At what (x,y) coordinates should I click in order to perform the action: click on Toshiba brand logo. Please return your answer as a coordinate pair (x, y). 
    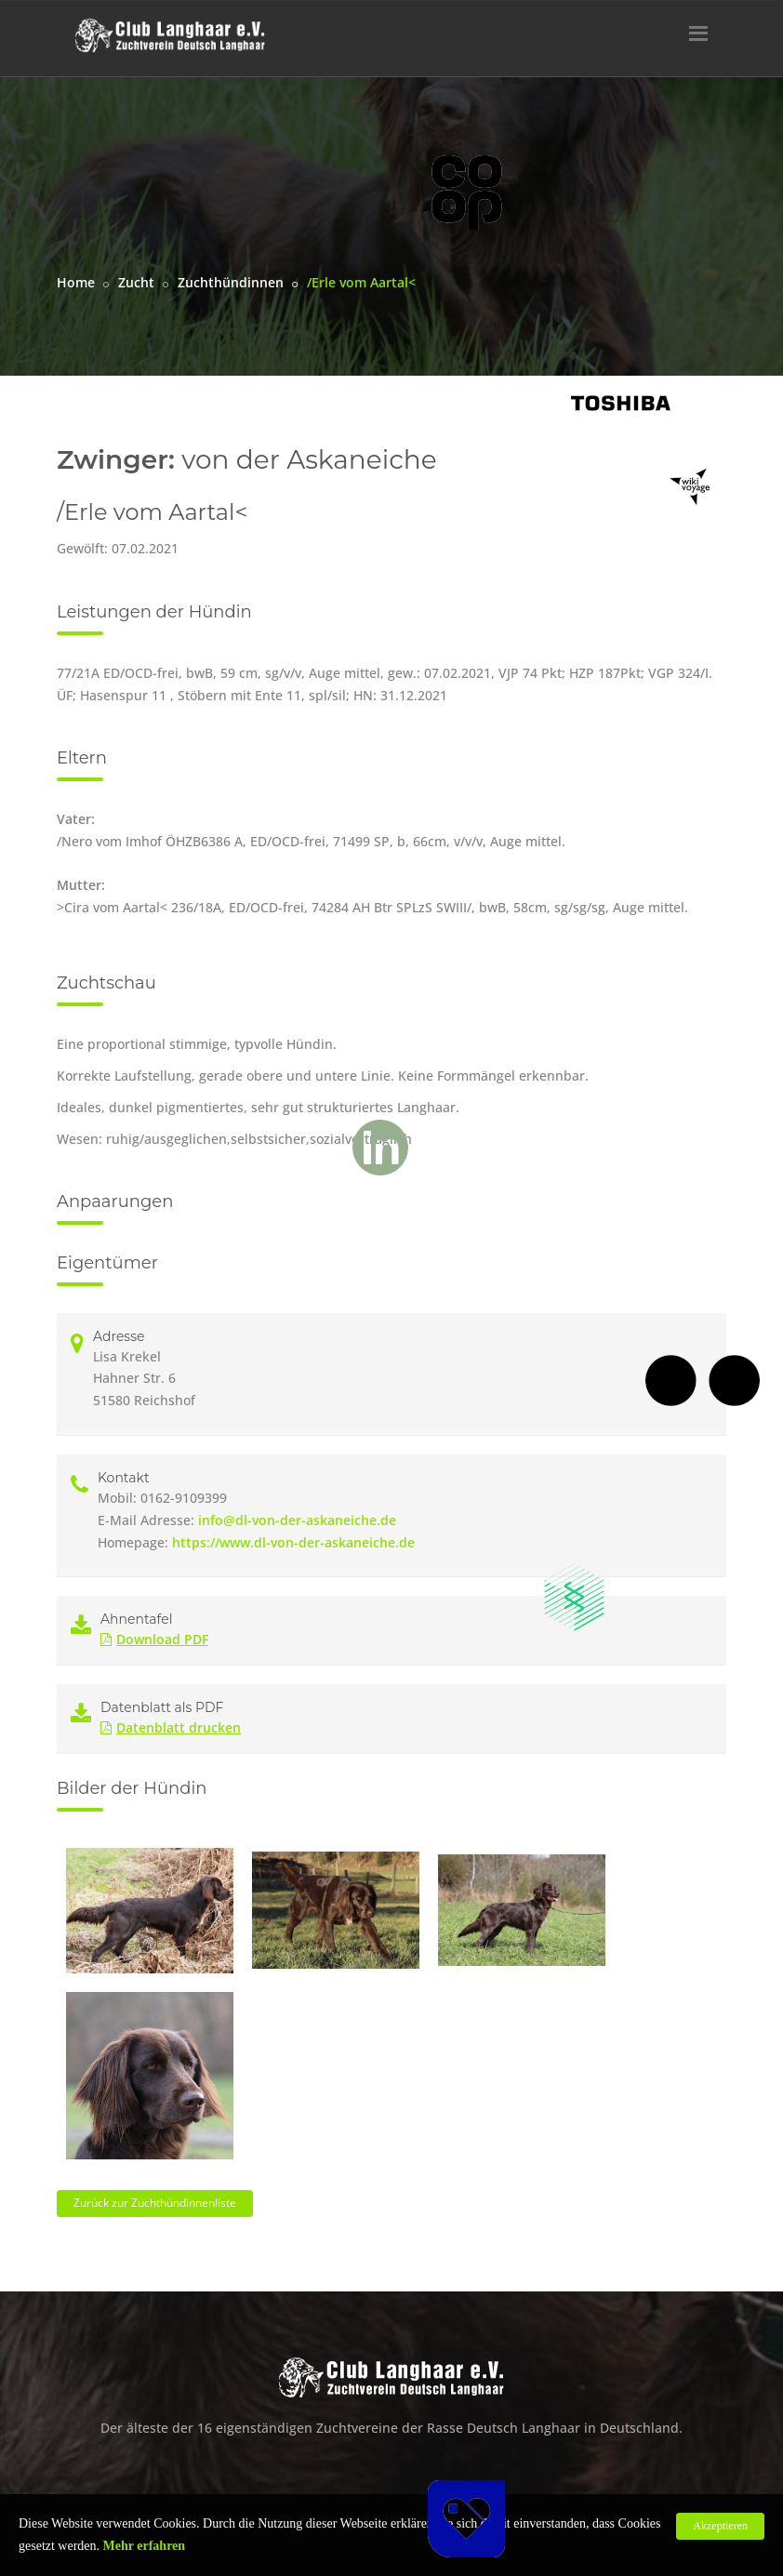
    Looking at the image, I should click on (620, 403).